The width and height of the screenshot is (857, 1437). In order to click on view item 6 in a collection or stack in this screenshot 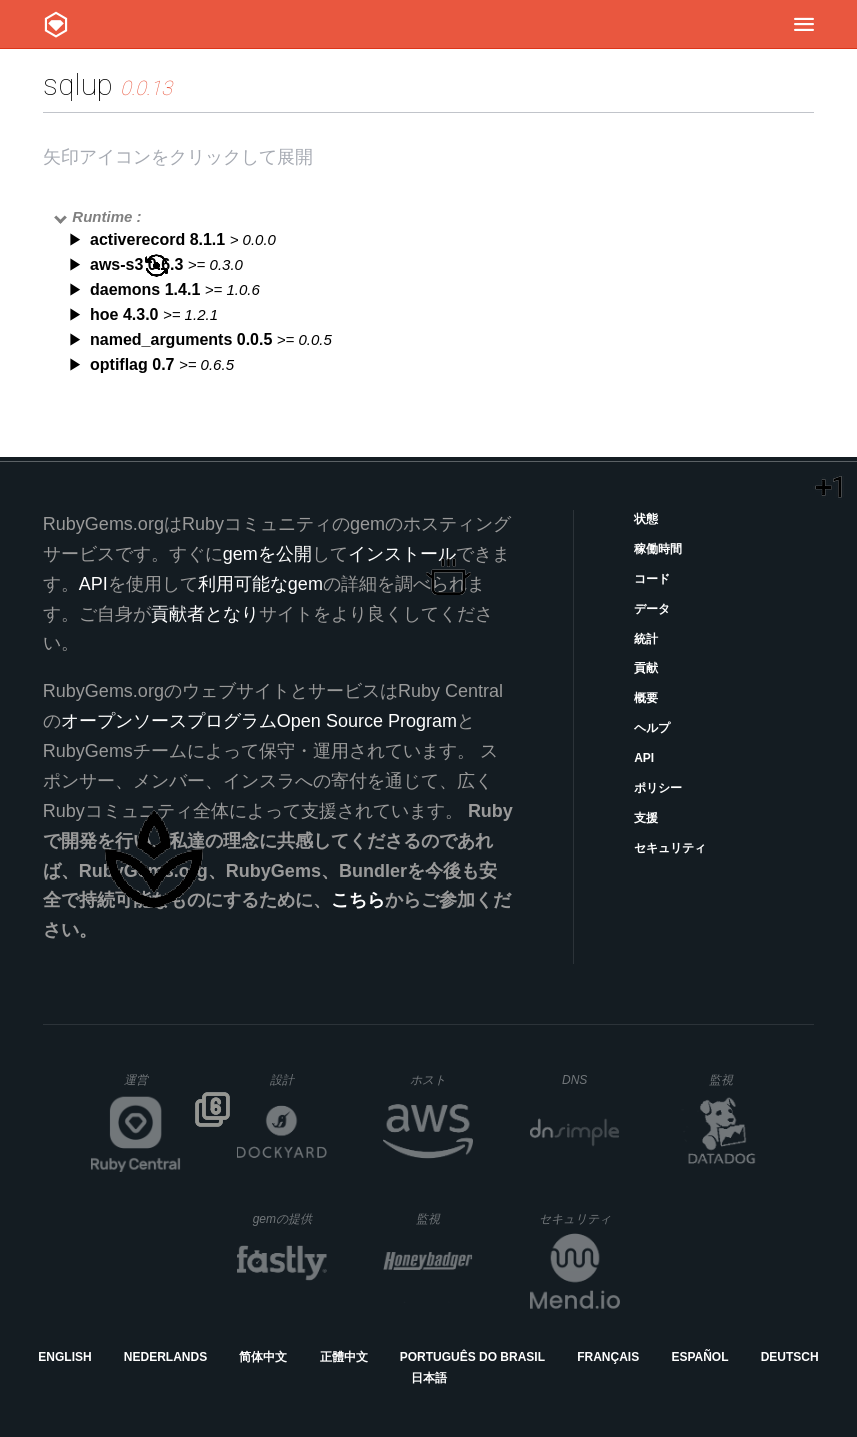, I will do `click(212, 1109)`.